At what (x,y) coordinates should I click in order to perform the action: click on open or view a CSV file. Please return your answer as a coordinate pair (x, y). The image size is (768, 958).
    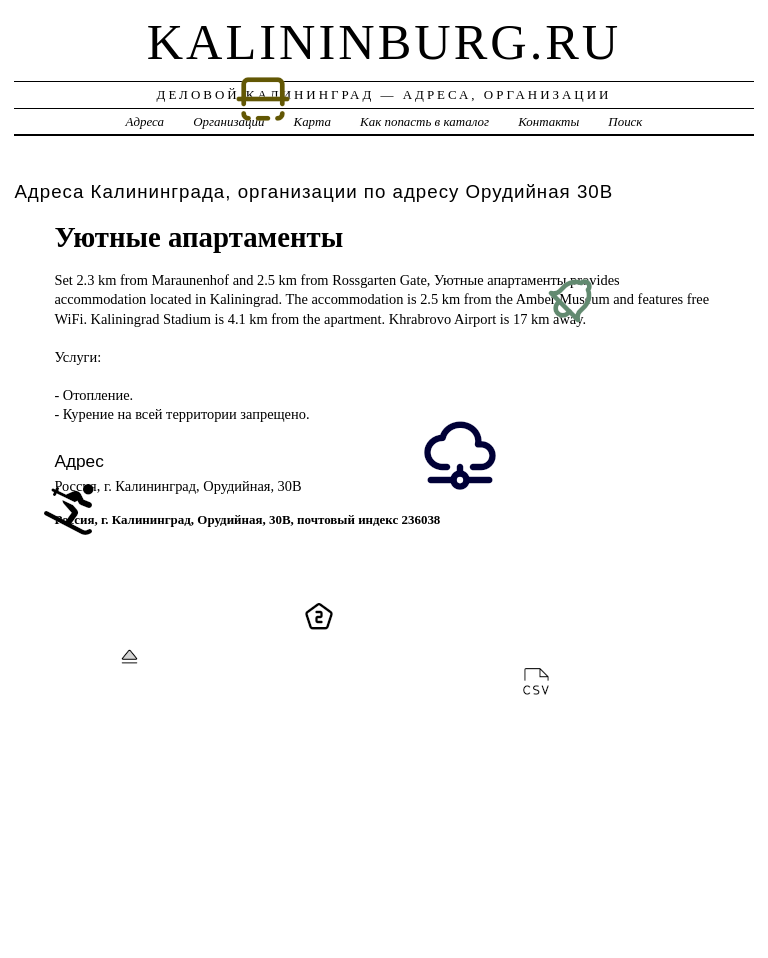
    Looking at the image, I should click on (536, 682).